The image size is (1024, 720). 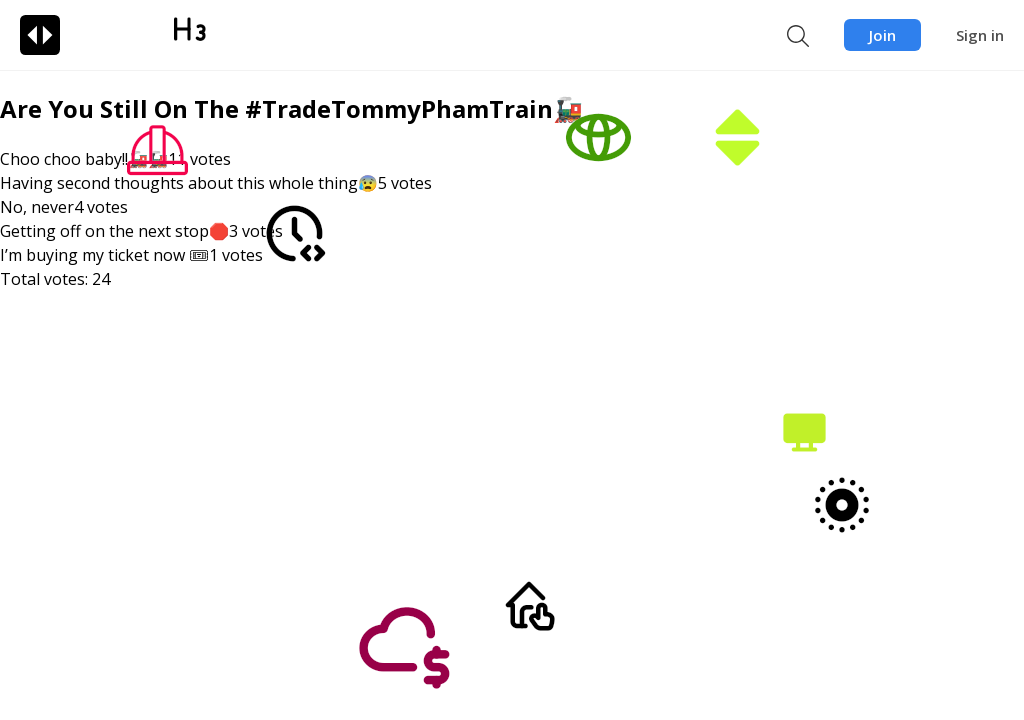 What do you see at coordinates (157, 153) in the screenshot?
I see `access construction or work site settings` at bounding box center [157, 153].